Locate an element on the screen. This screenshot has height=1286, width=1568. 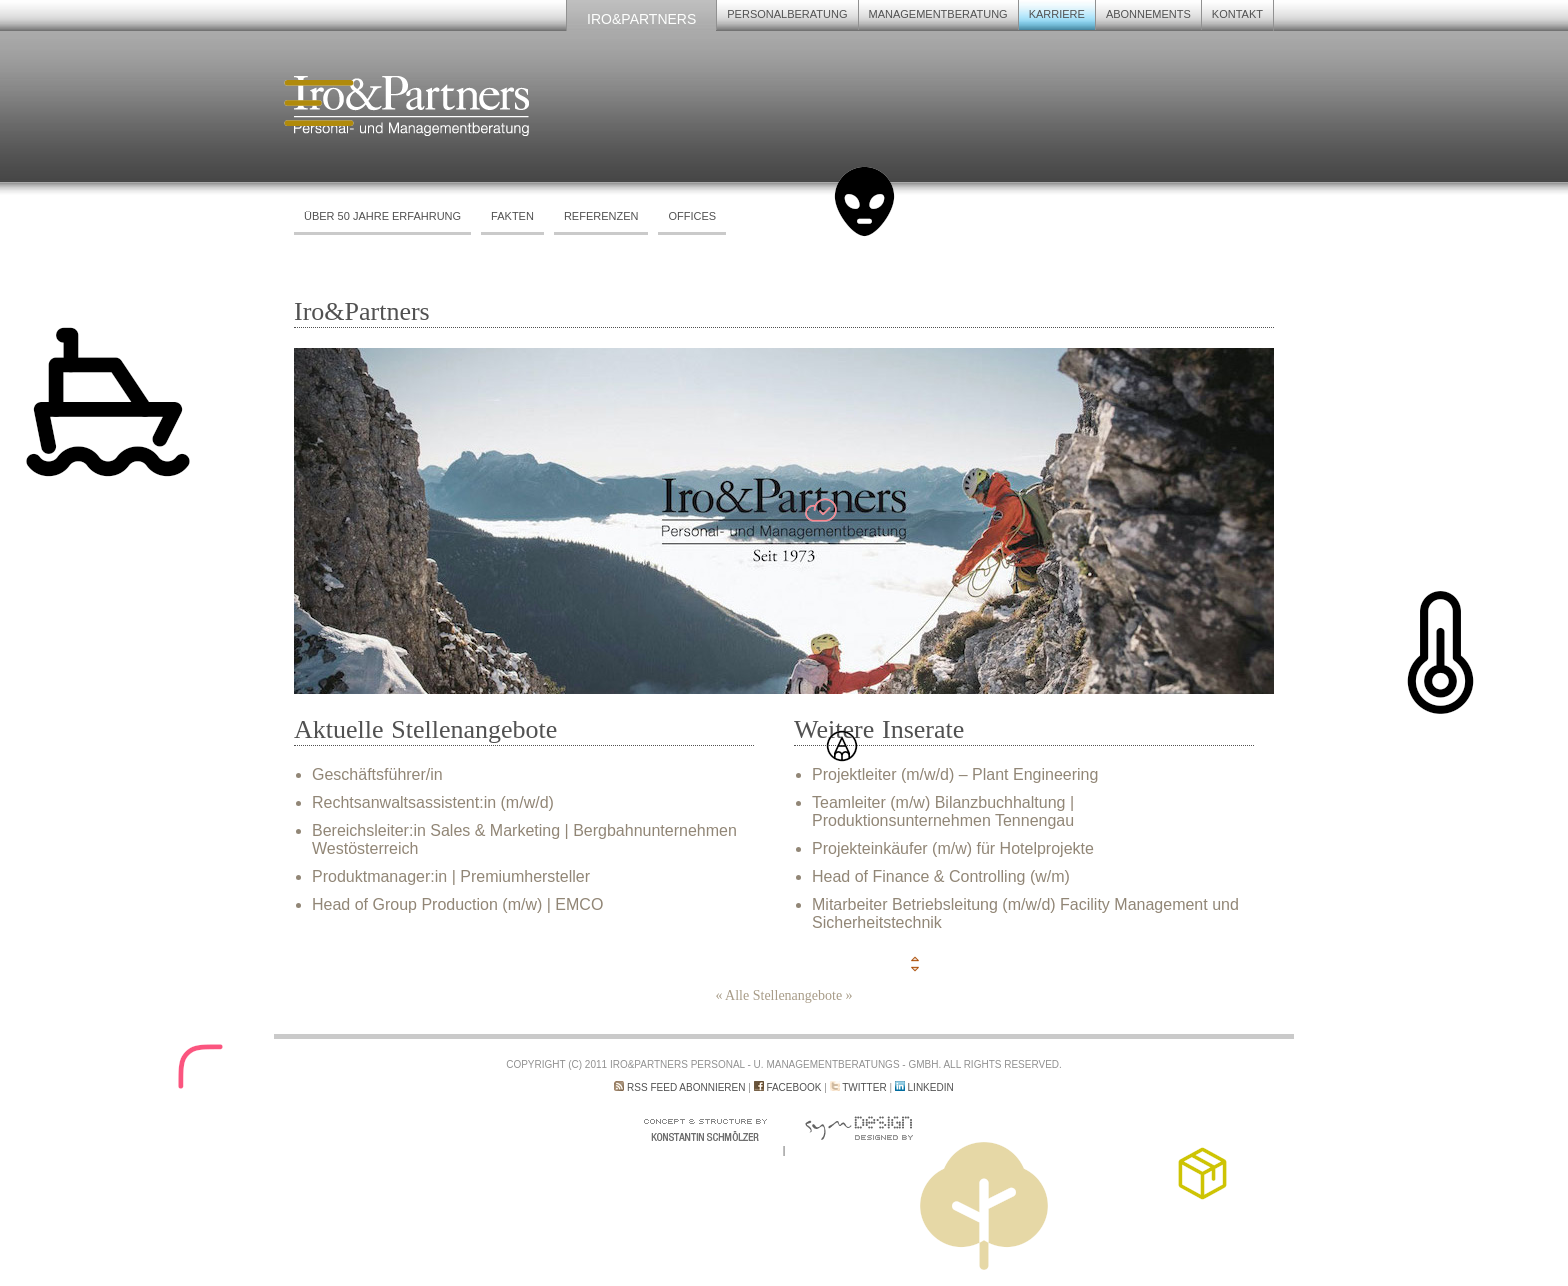
expand or collapse a dropdown menu is located at coordinates (915, 964).